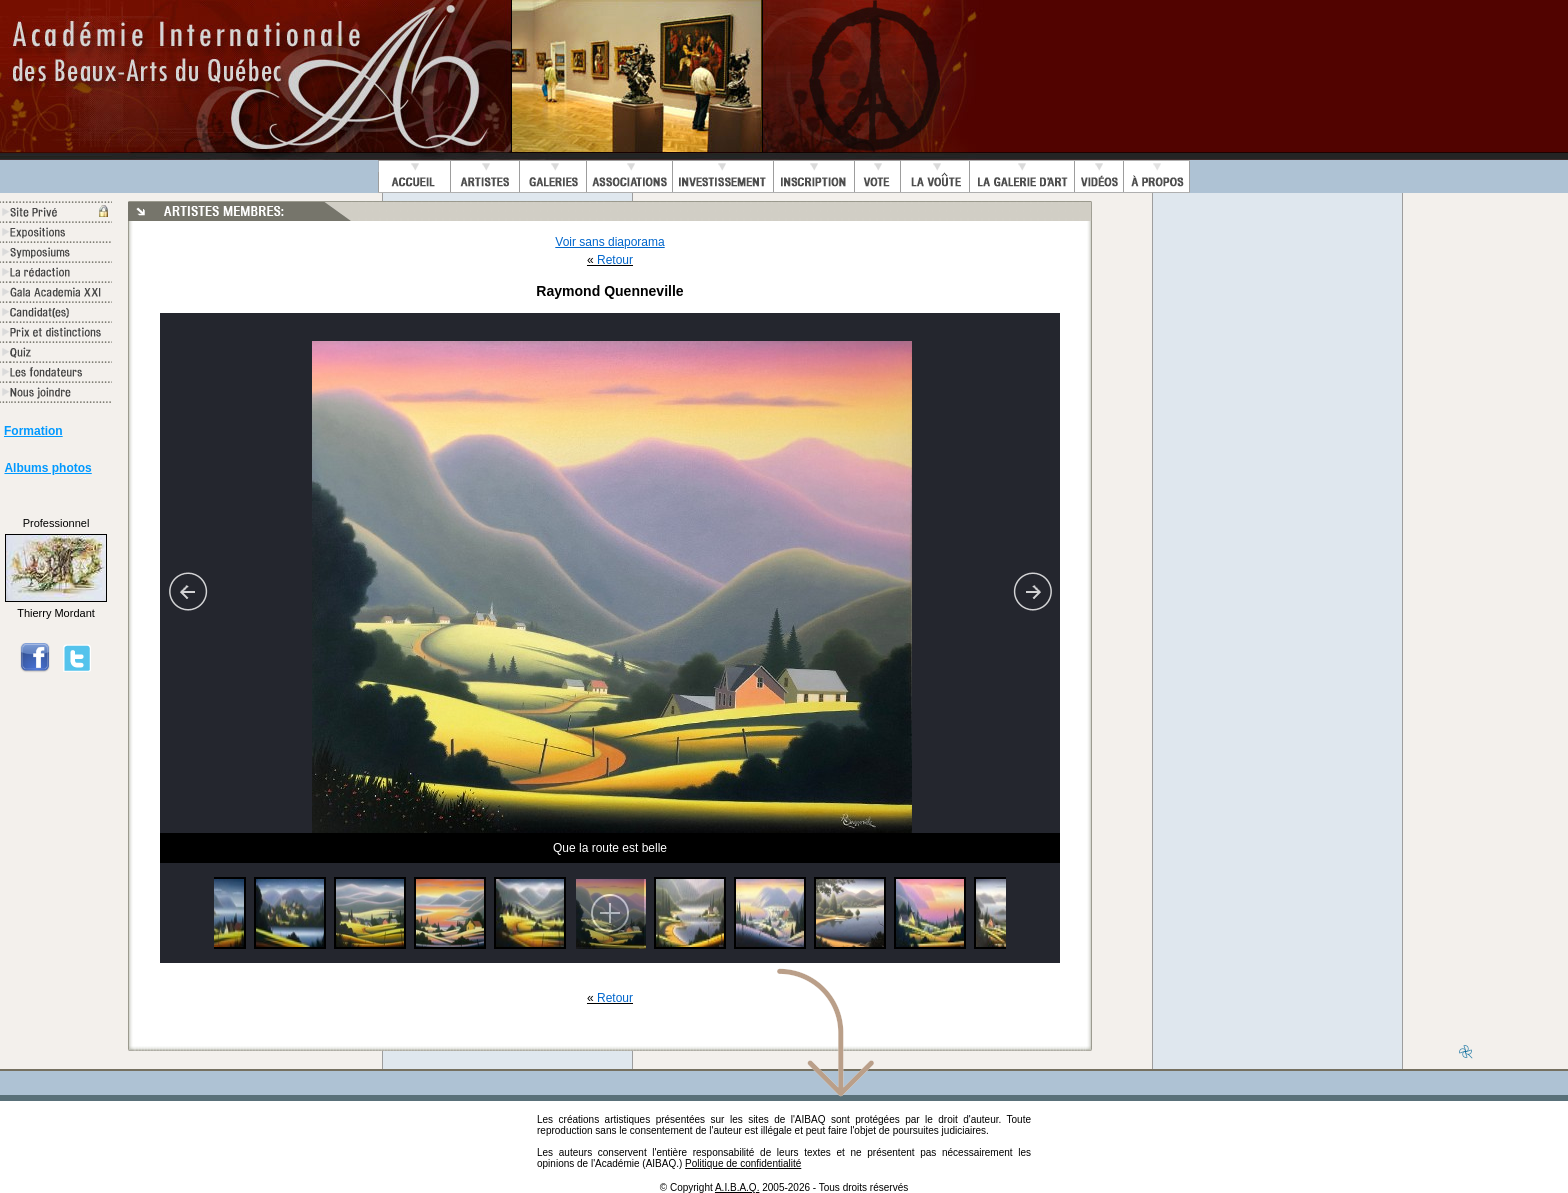 The image size is (1568, 1193). I want to click on indicates a playful or fun feature, so click(1466, 1052).